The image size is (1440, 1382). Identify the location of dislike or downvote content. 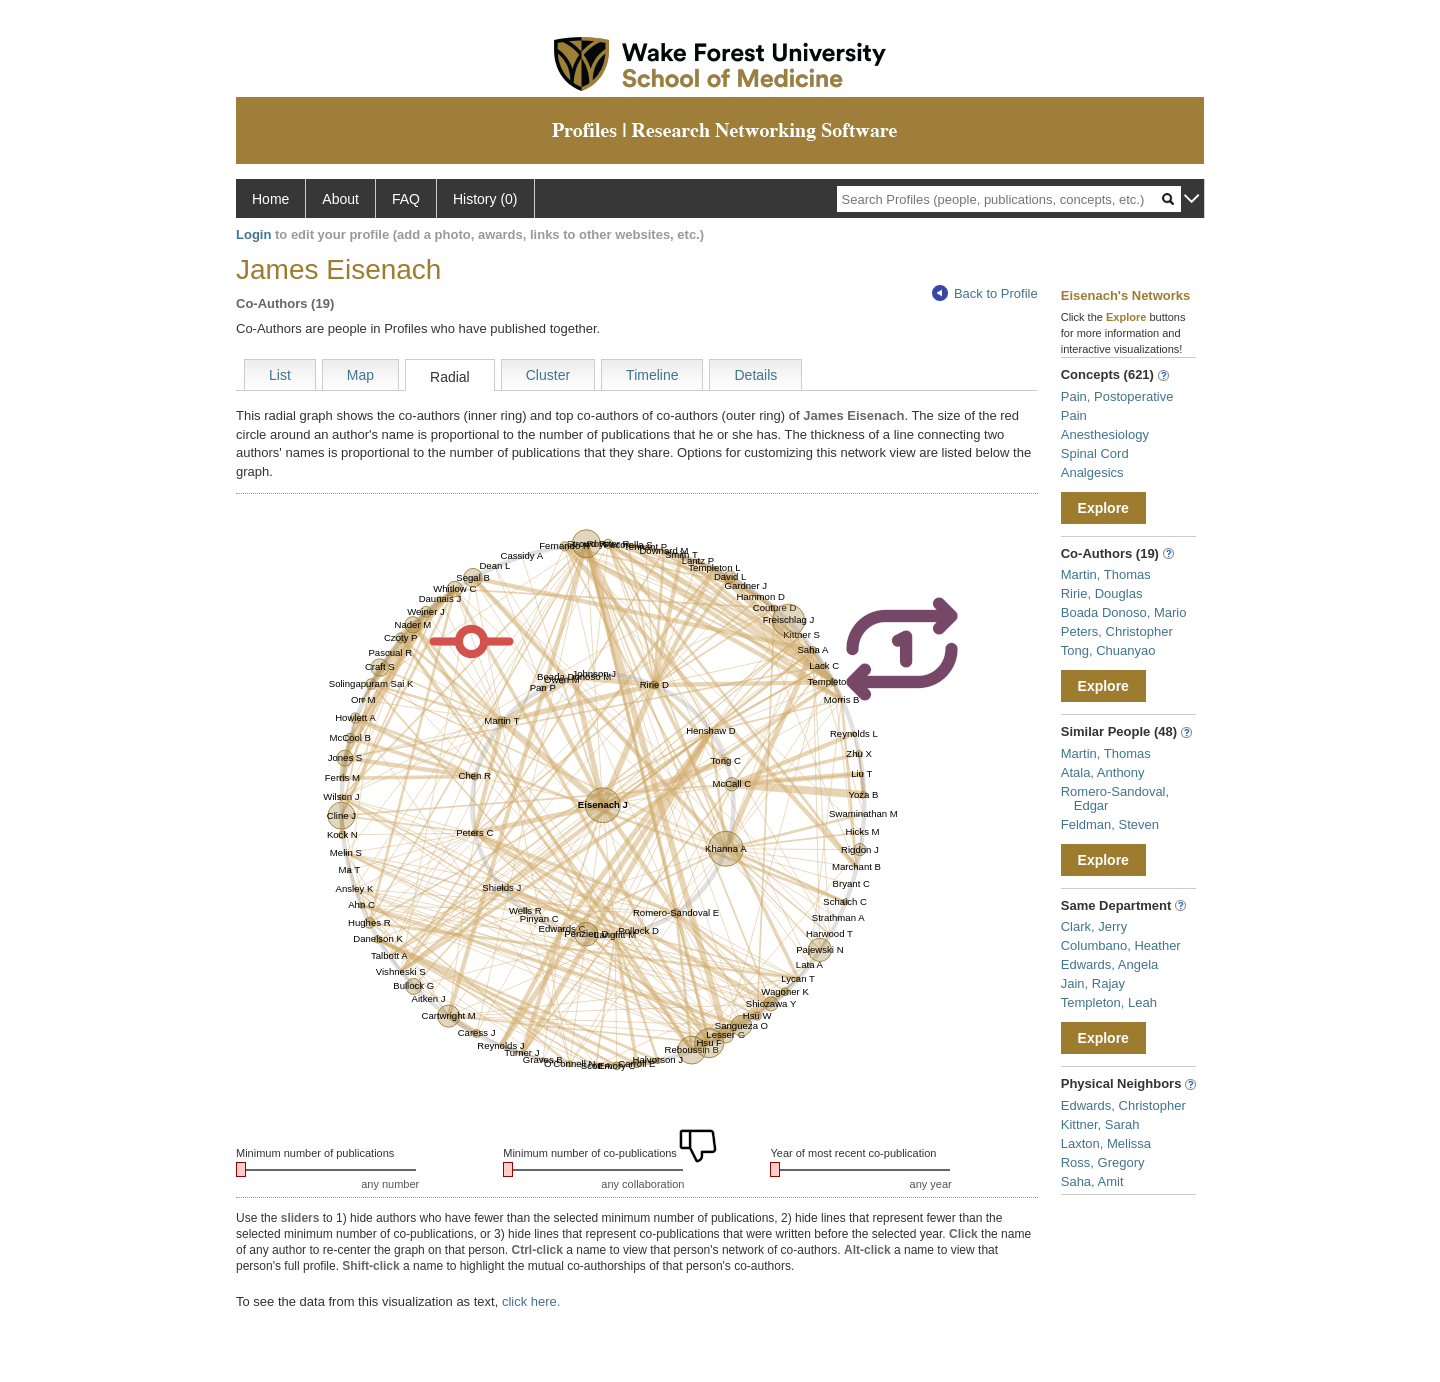
(698, 1144).